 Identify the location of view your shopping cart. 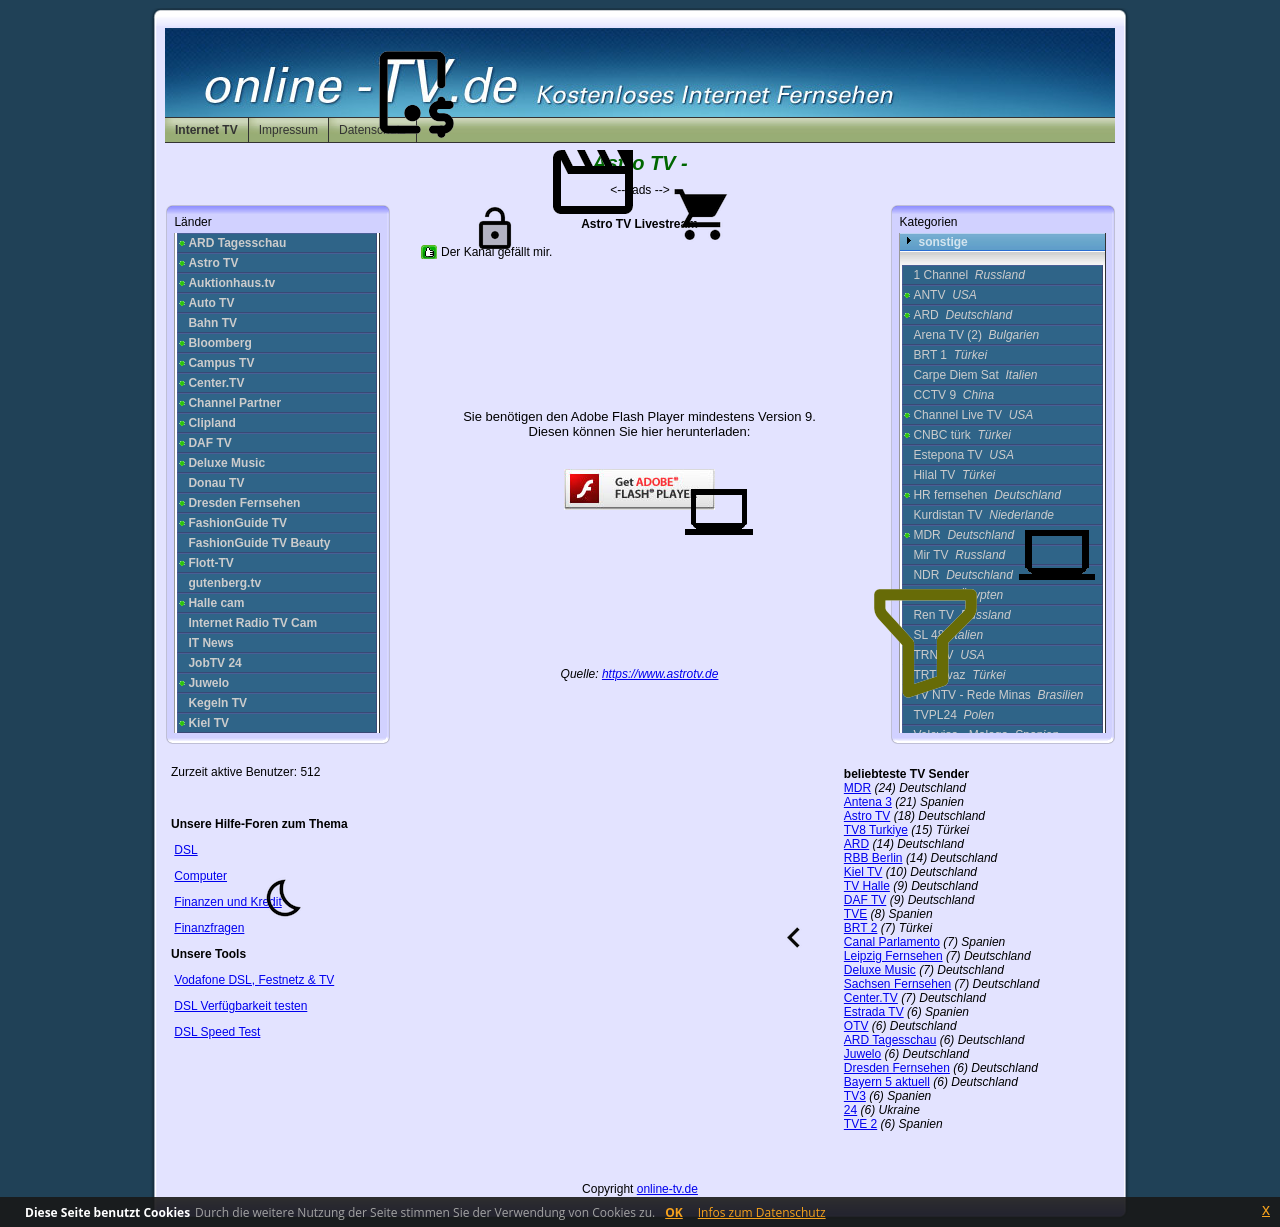
(702, 214).